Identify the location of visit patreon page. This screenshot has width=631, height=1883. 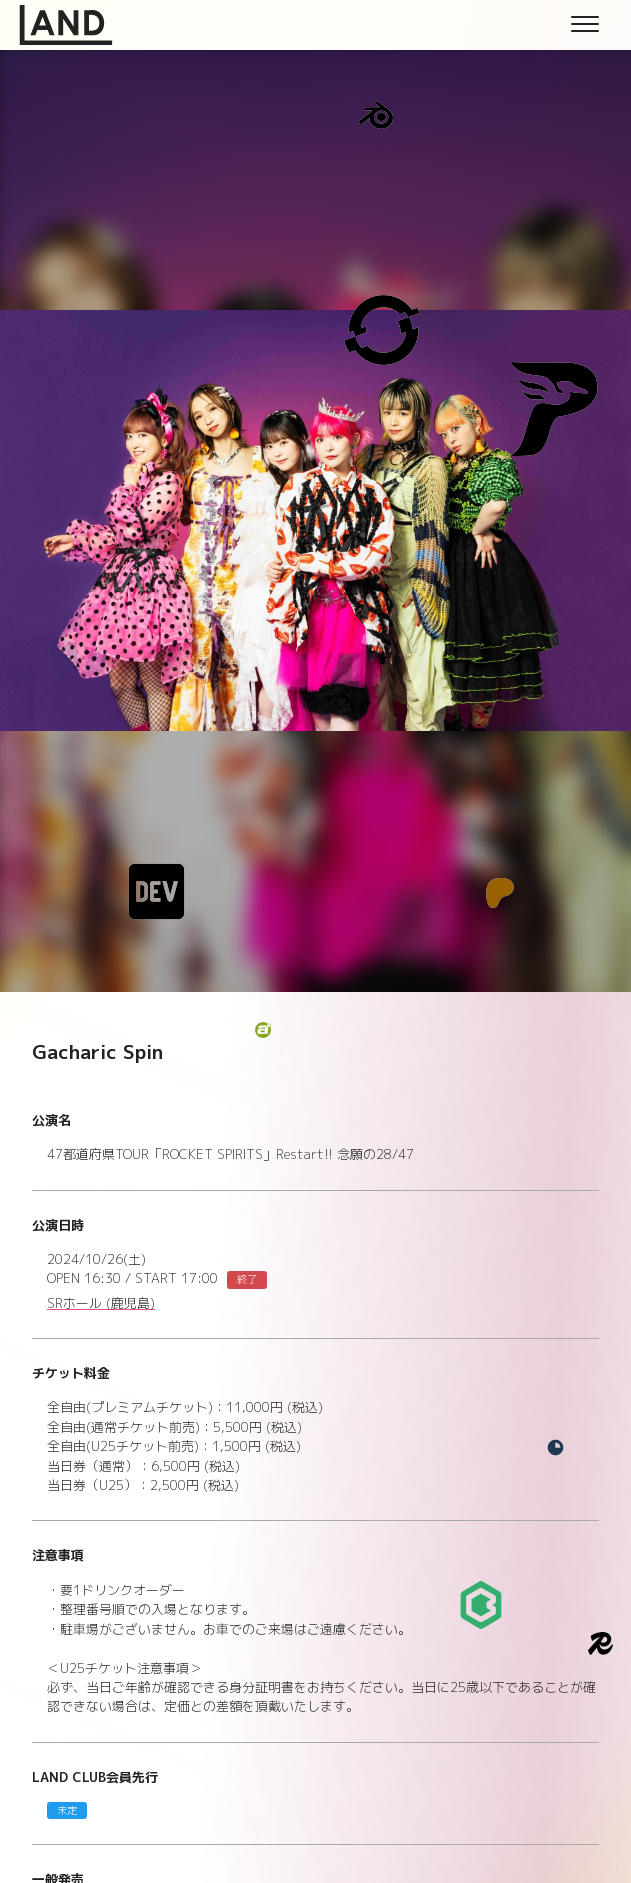
(500, 893).